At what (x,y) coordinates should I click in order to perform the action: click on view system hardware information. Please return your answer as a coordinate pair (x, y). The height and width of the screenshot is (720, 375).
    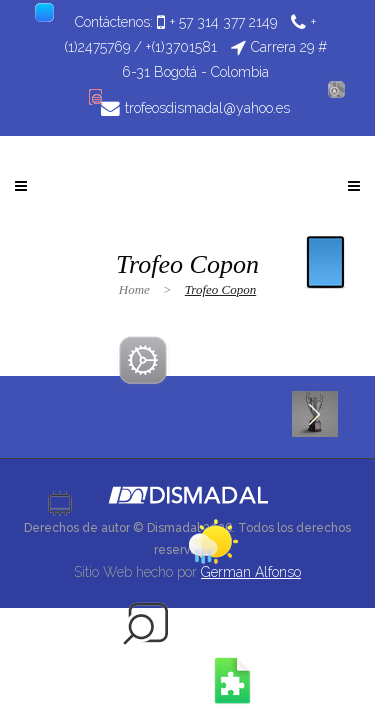
    Looking at the image, I should click on (60, 503).